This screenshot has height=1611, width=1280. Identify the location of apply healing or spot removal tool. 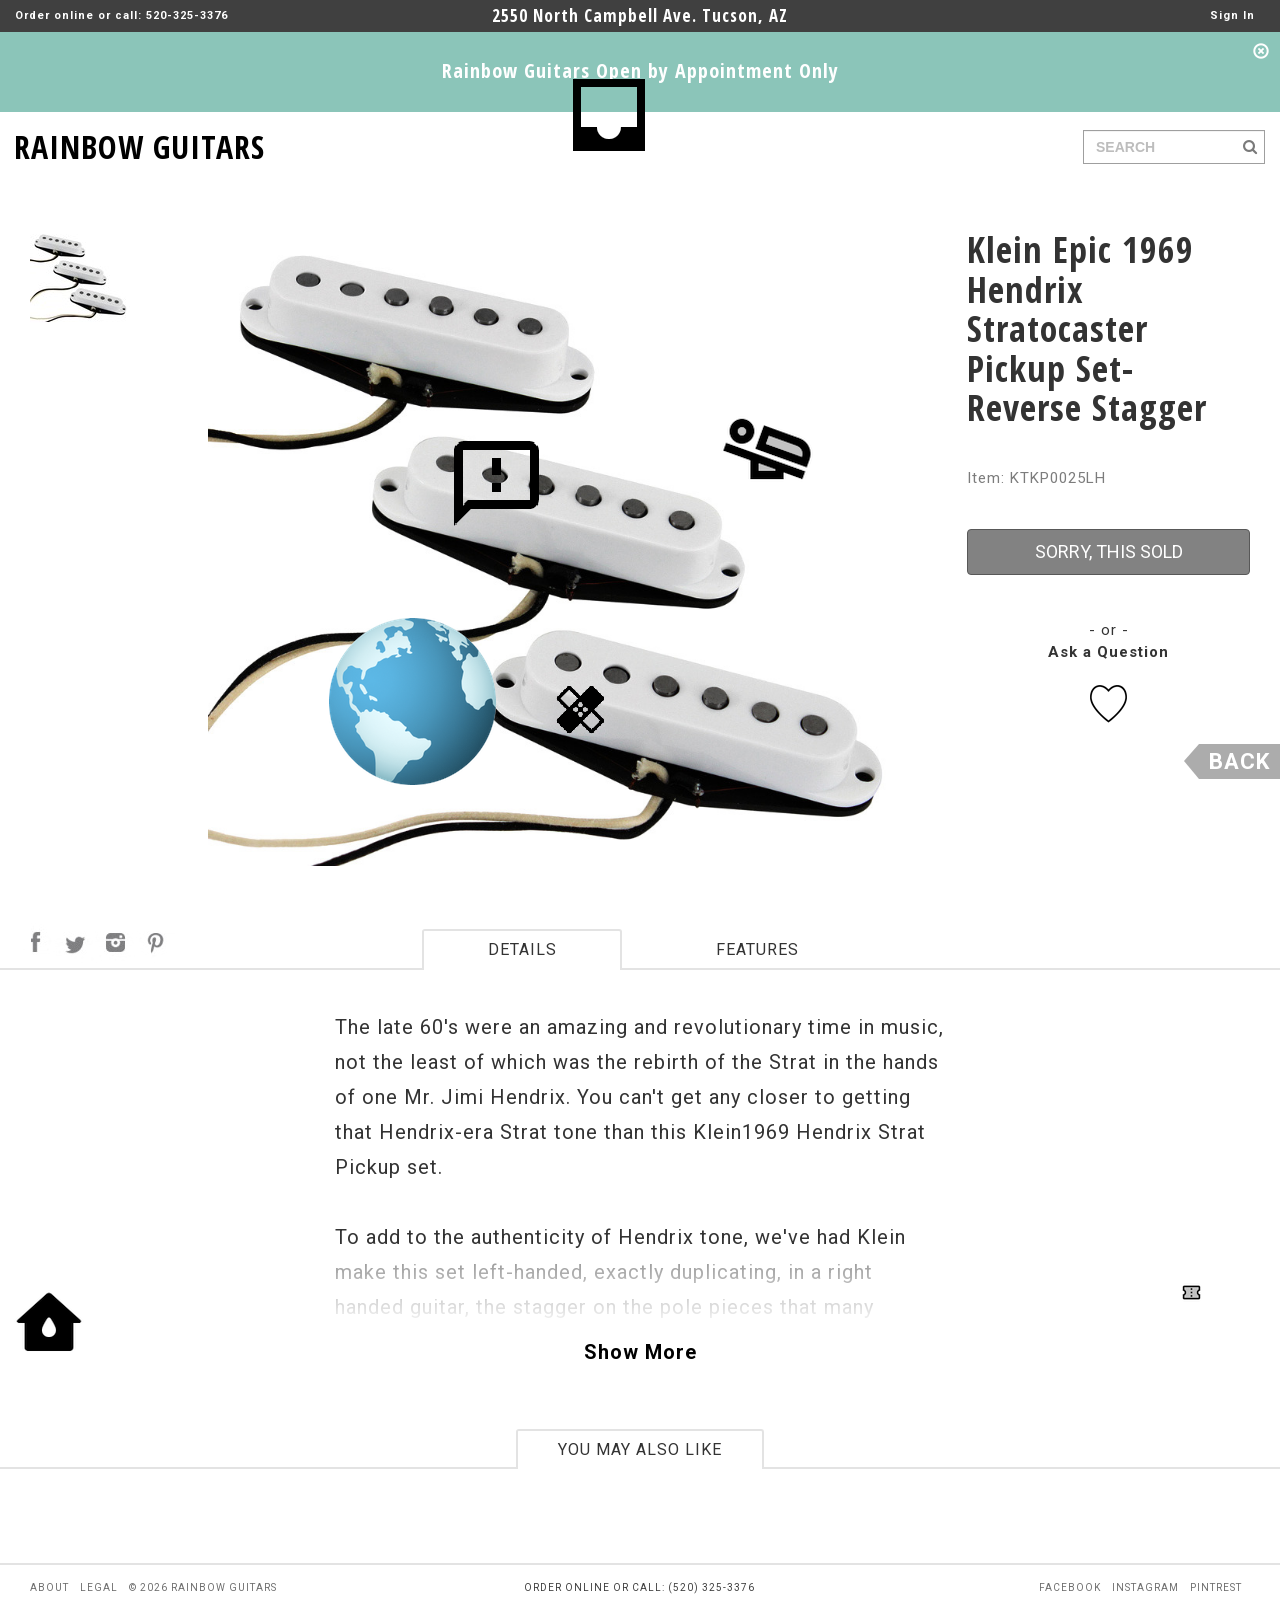
(580, 709).